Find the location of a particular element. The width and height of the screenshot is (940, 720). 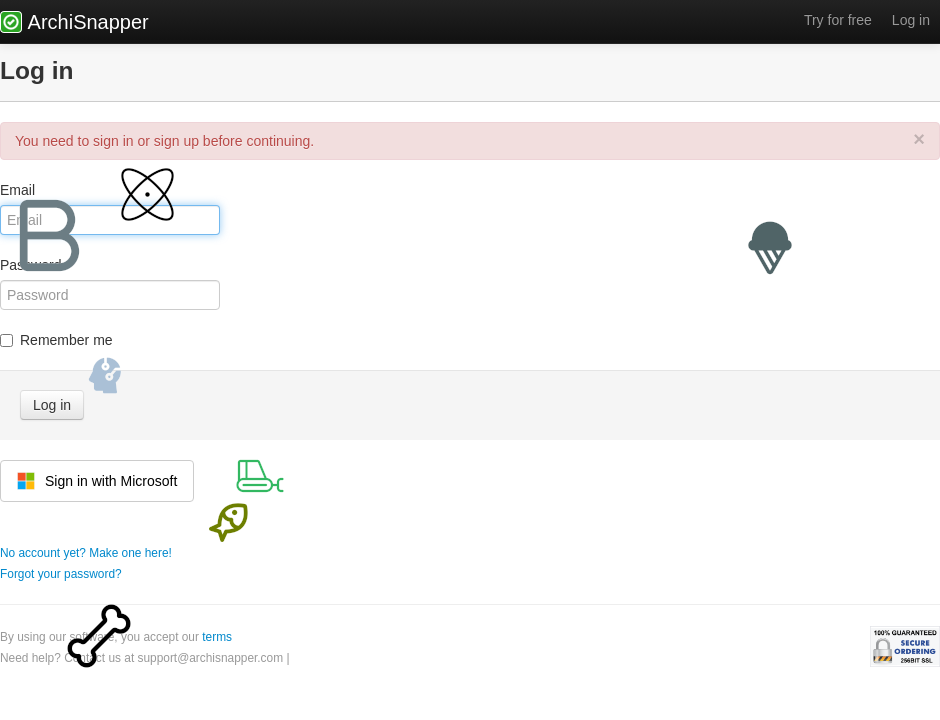

construction or building in progress is located at coordinates (260, 476).